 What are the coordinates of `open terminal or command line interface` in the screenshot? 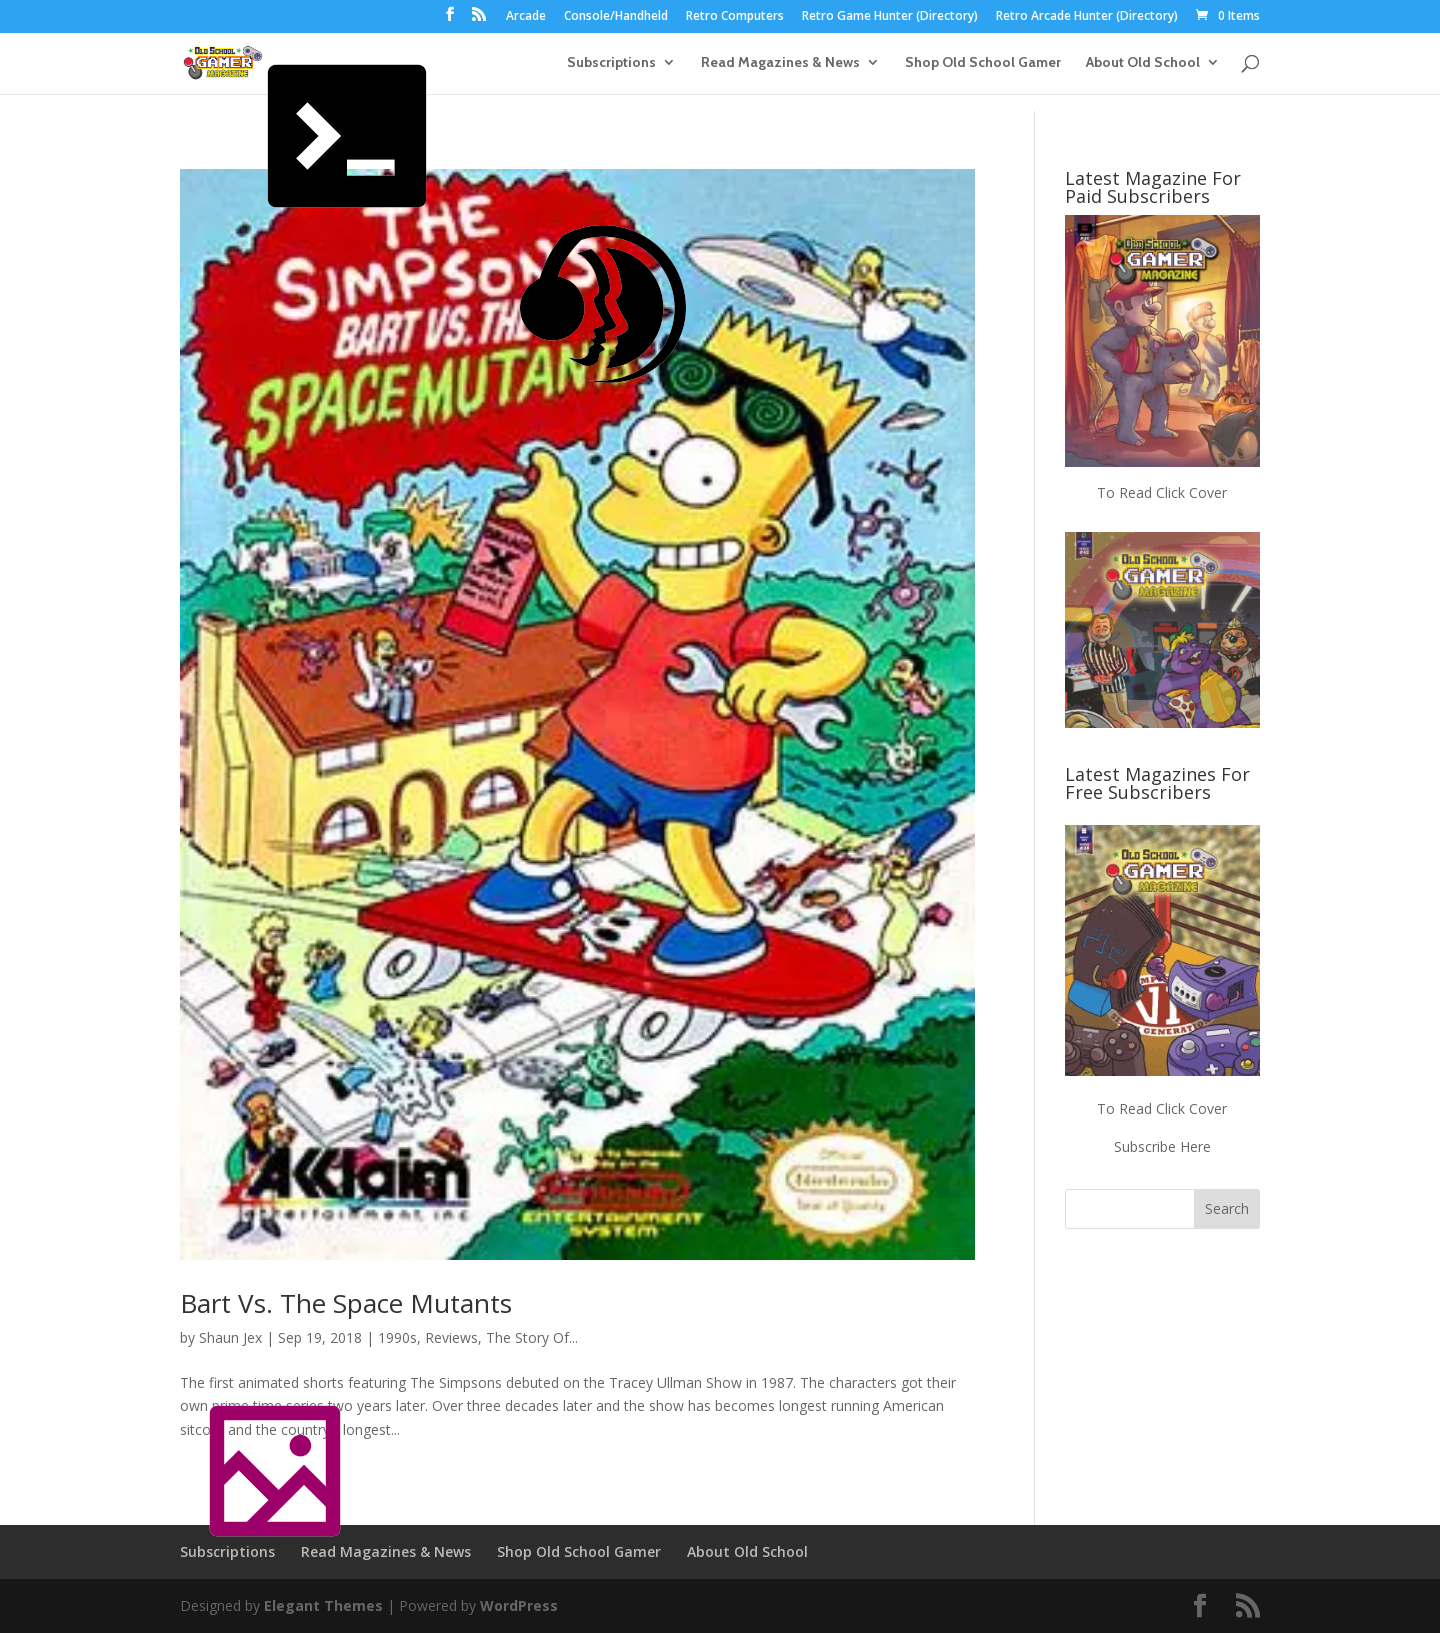 It's located at (347, 136).